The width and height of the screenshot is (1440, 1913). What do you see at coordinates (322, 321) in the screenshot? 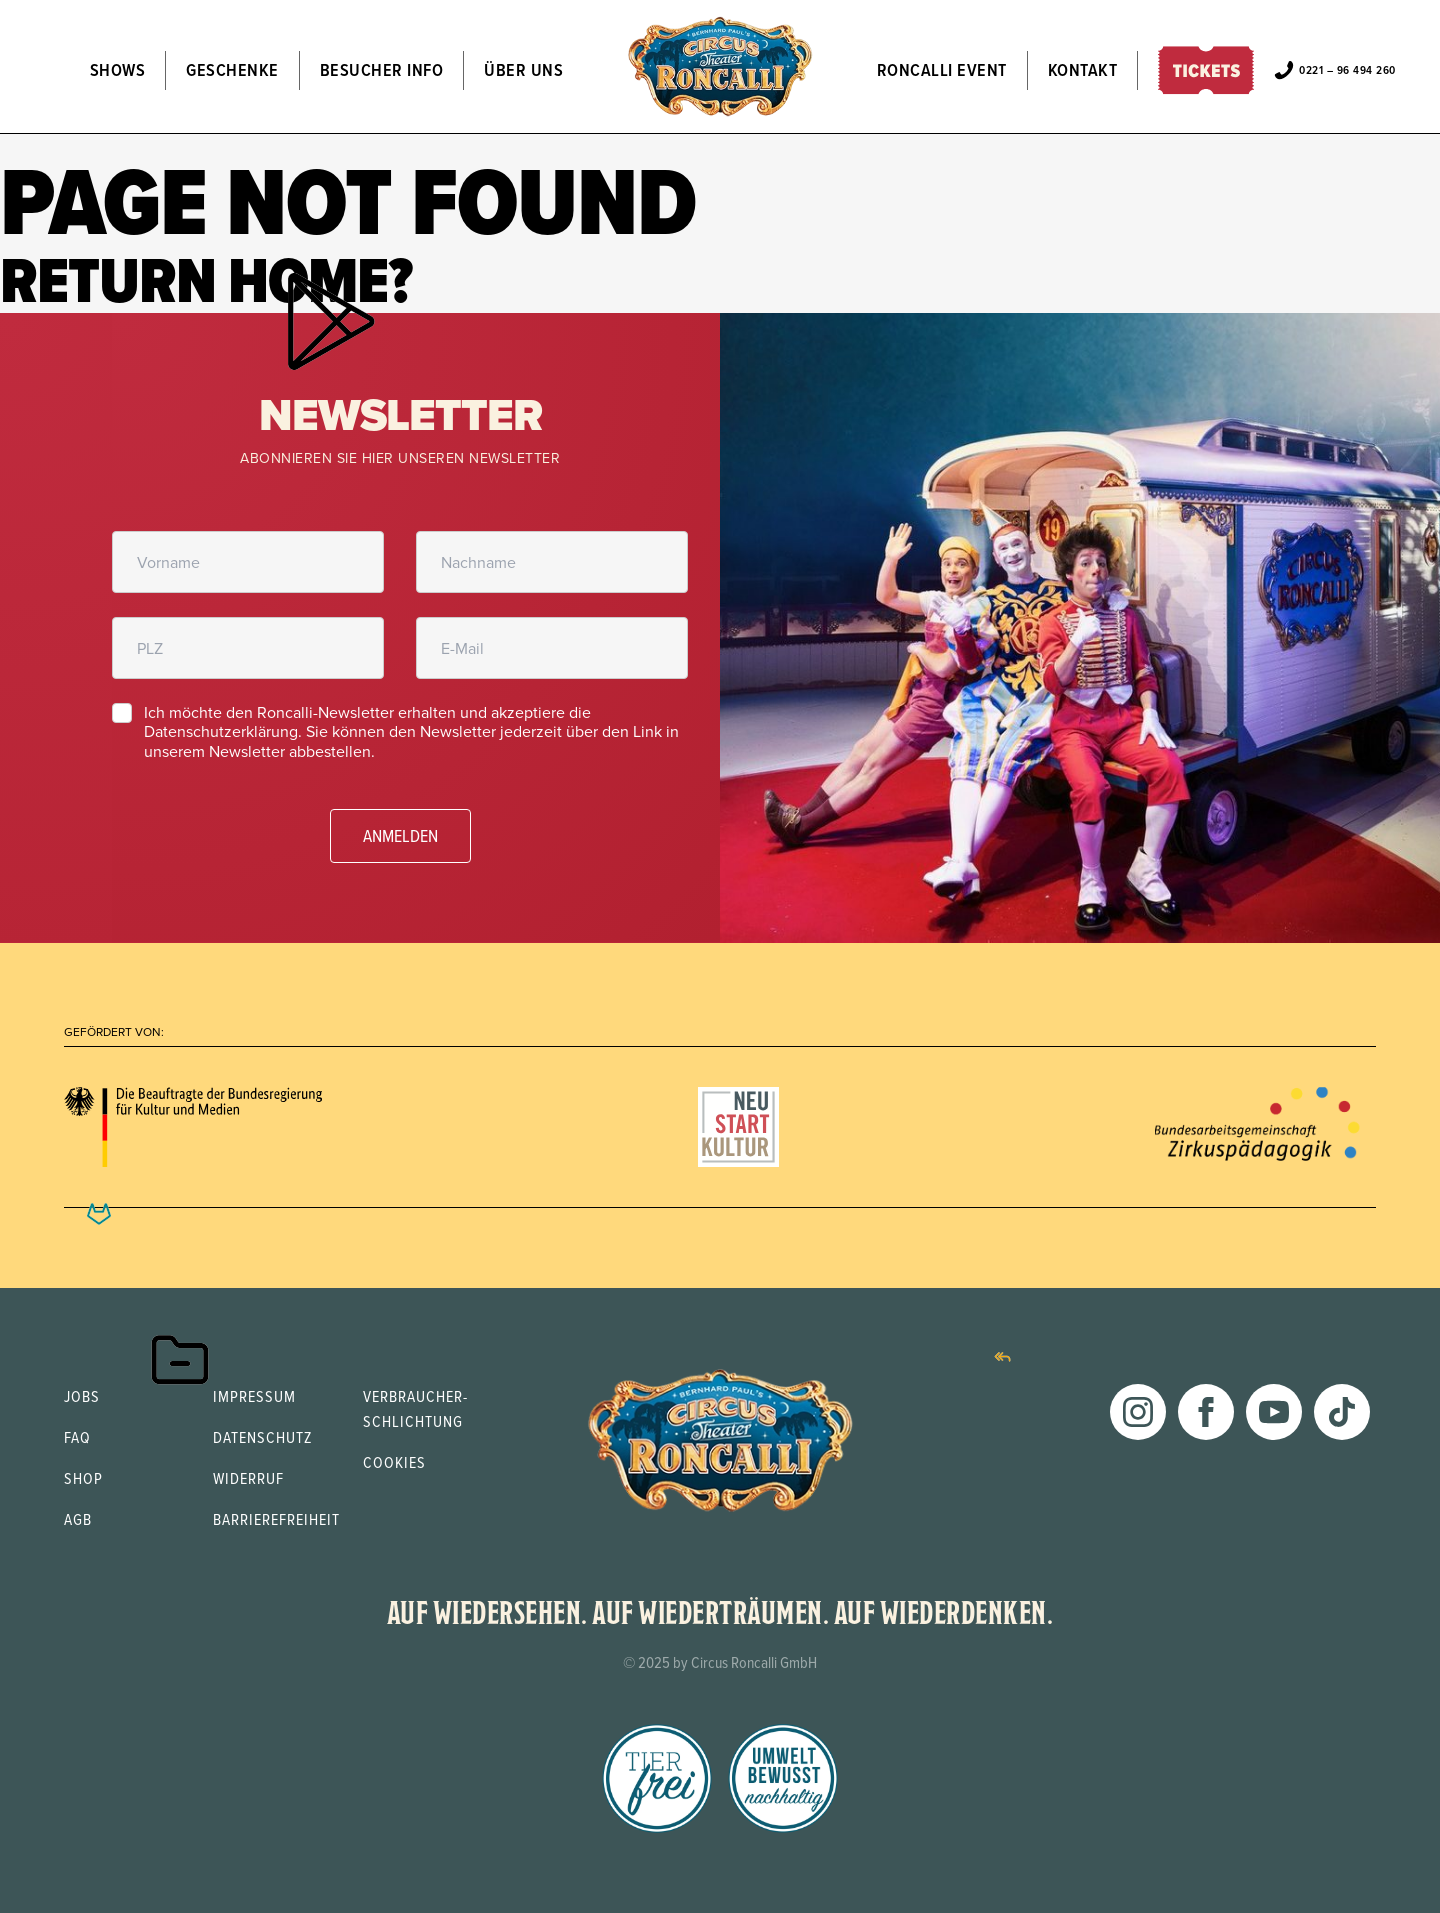
I see `open google play store` at bounding box center [322, 321].